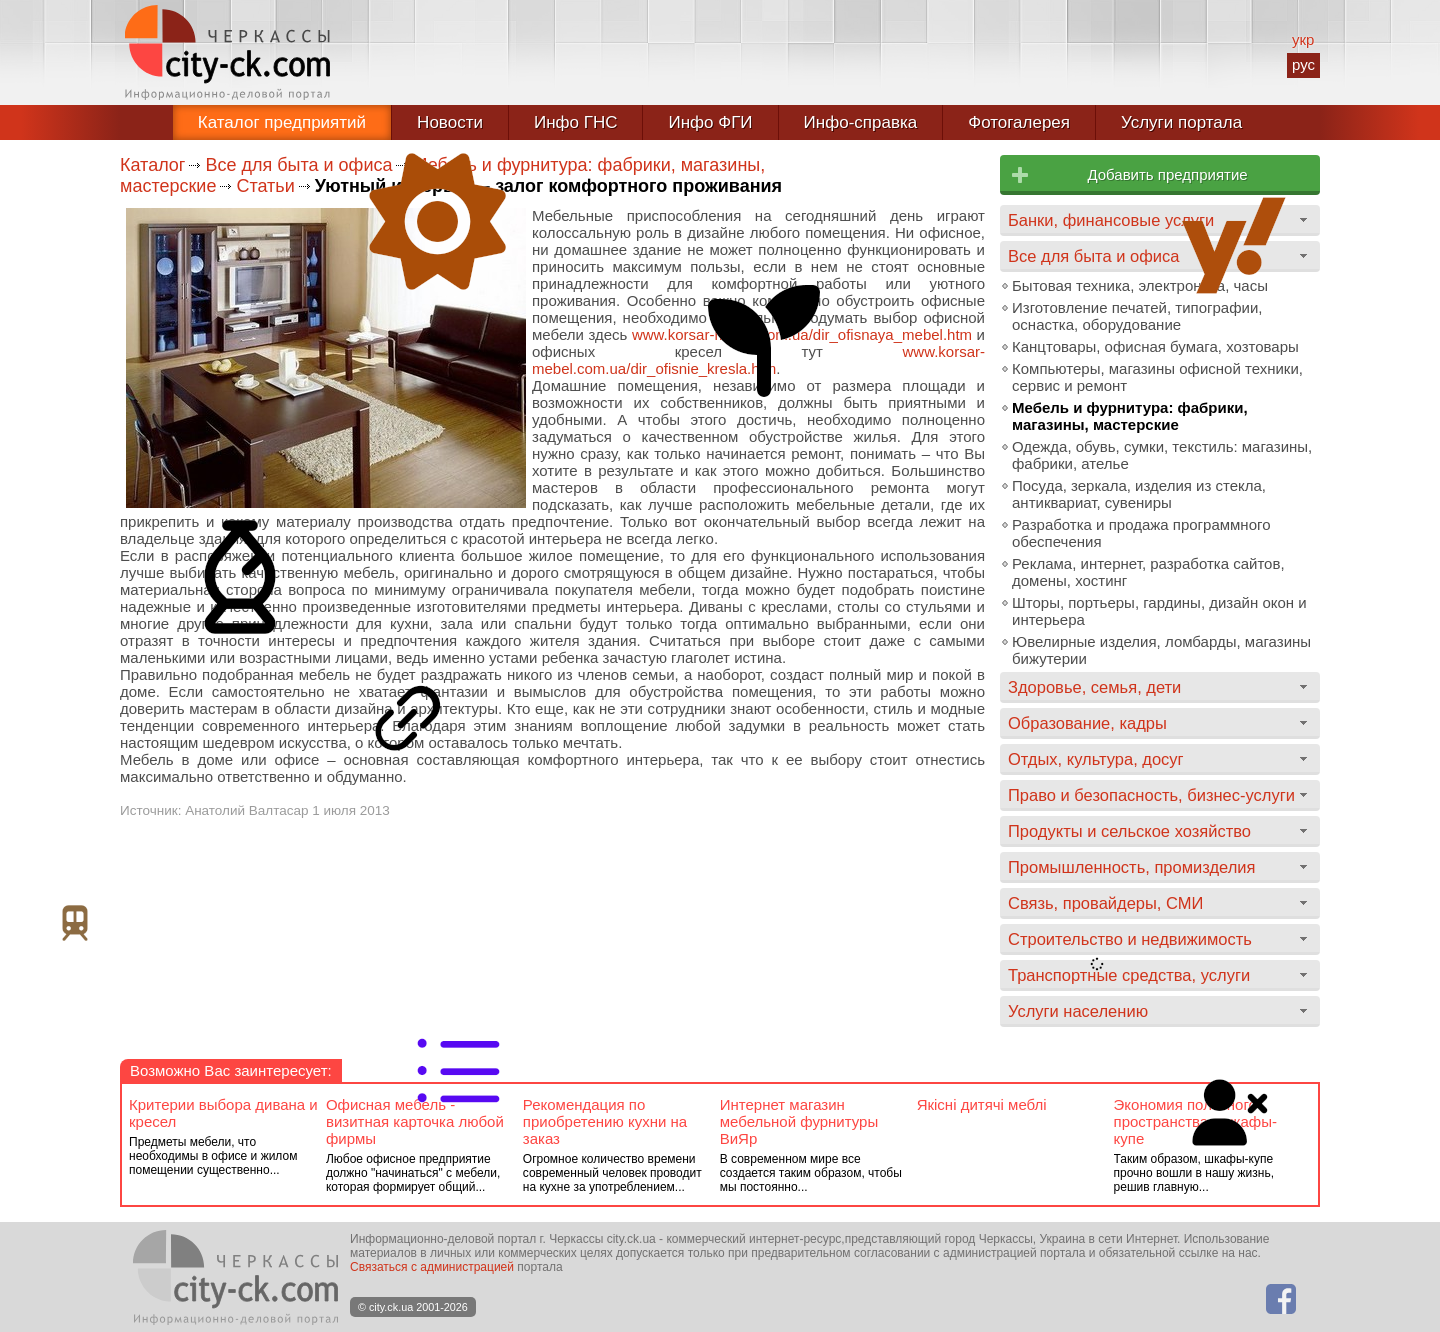  I want to click on view items as a bulleted list, so click(458, 1070).